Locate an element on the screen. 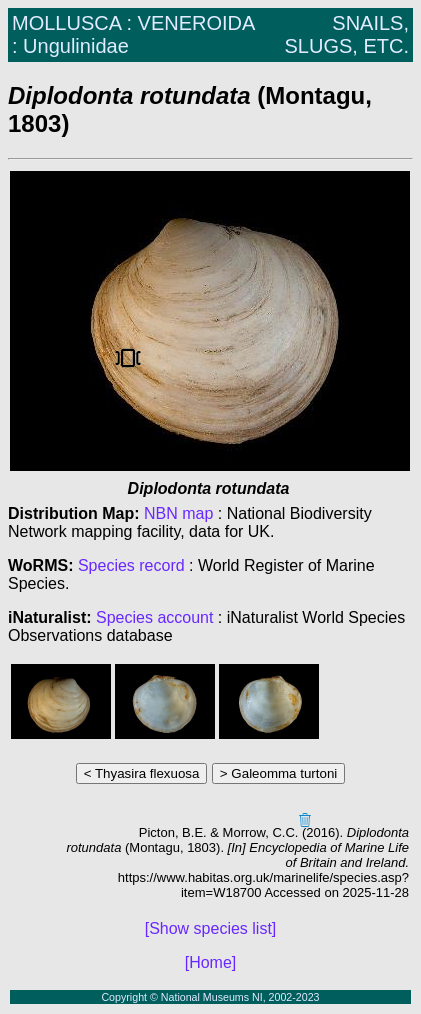 This screenshot has width=421, height=1014. navigate through a horizontal image carousel is located at coordinates (128, 358).